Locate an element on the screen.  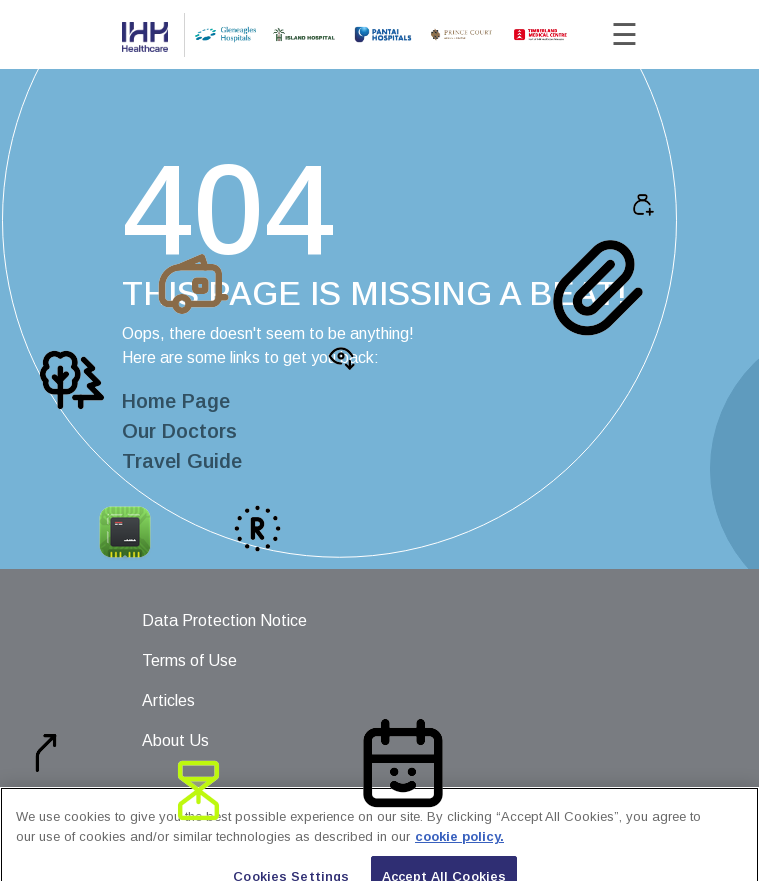
bear right at the next turn is located at coordinates (45, 753).